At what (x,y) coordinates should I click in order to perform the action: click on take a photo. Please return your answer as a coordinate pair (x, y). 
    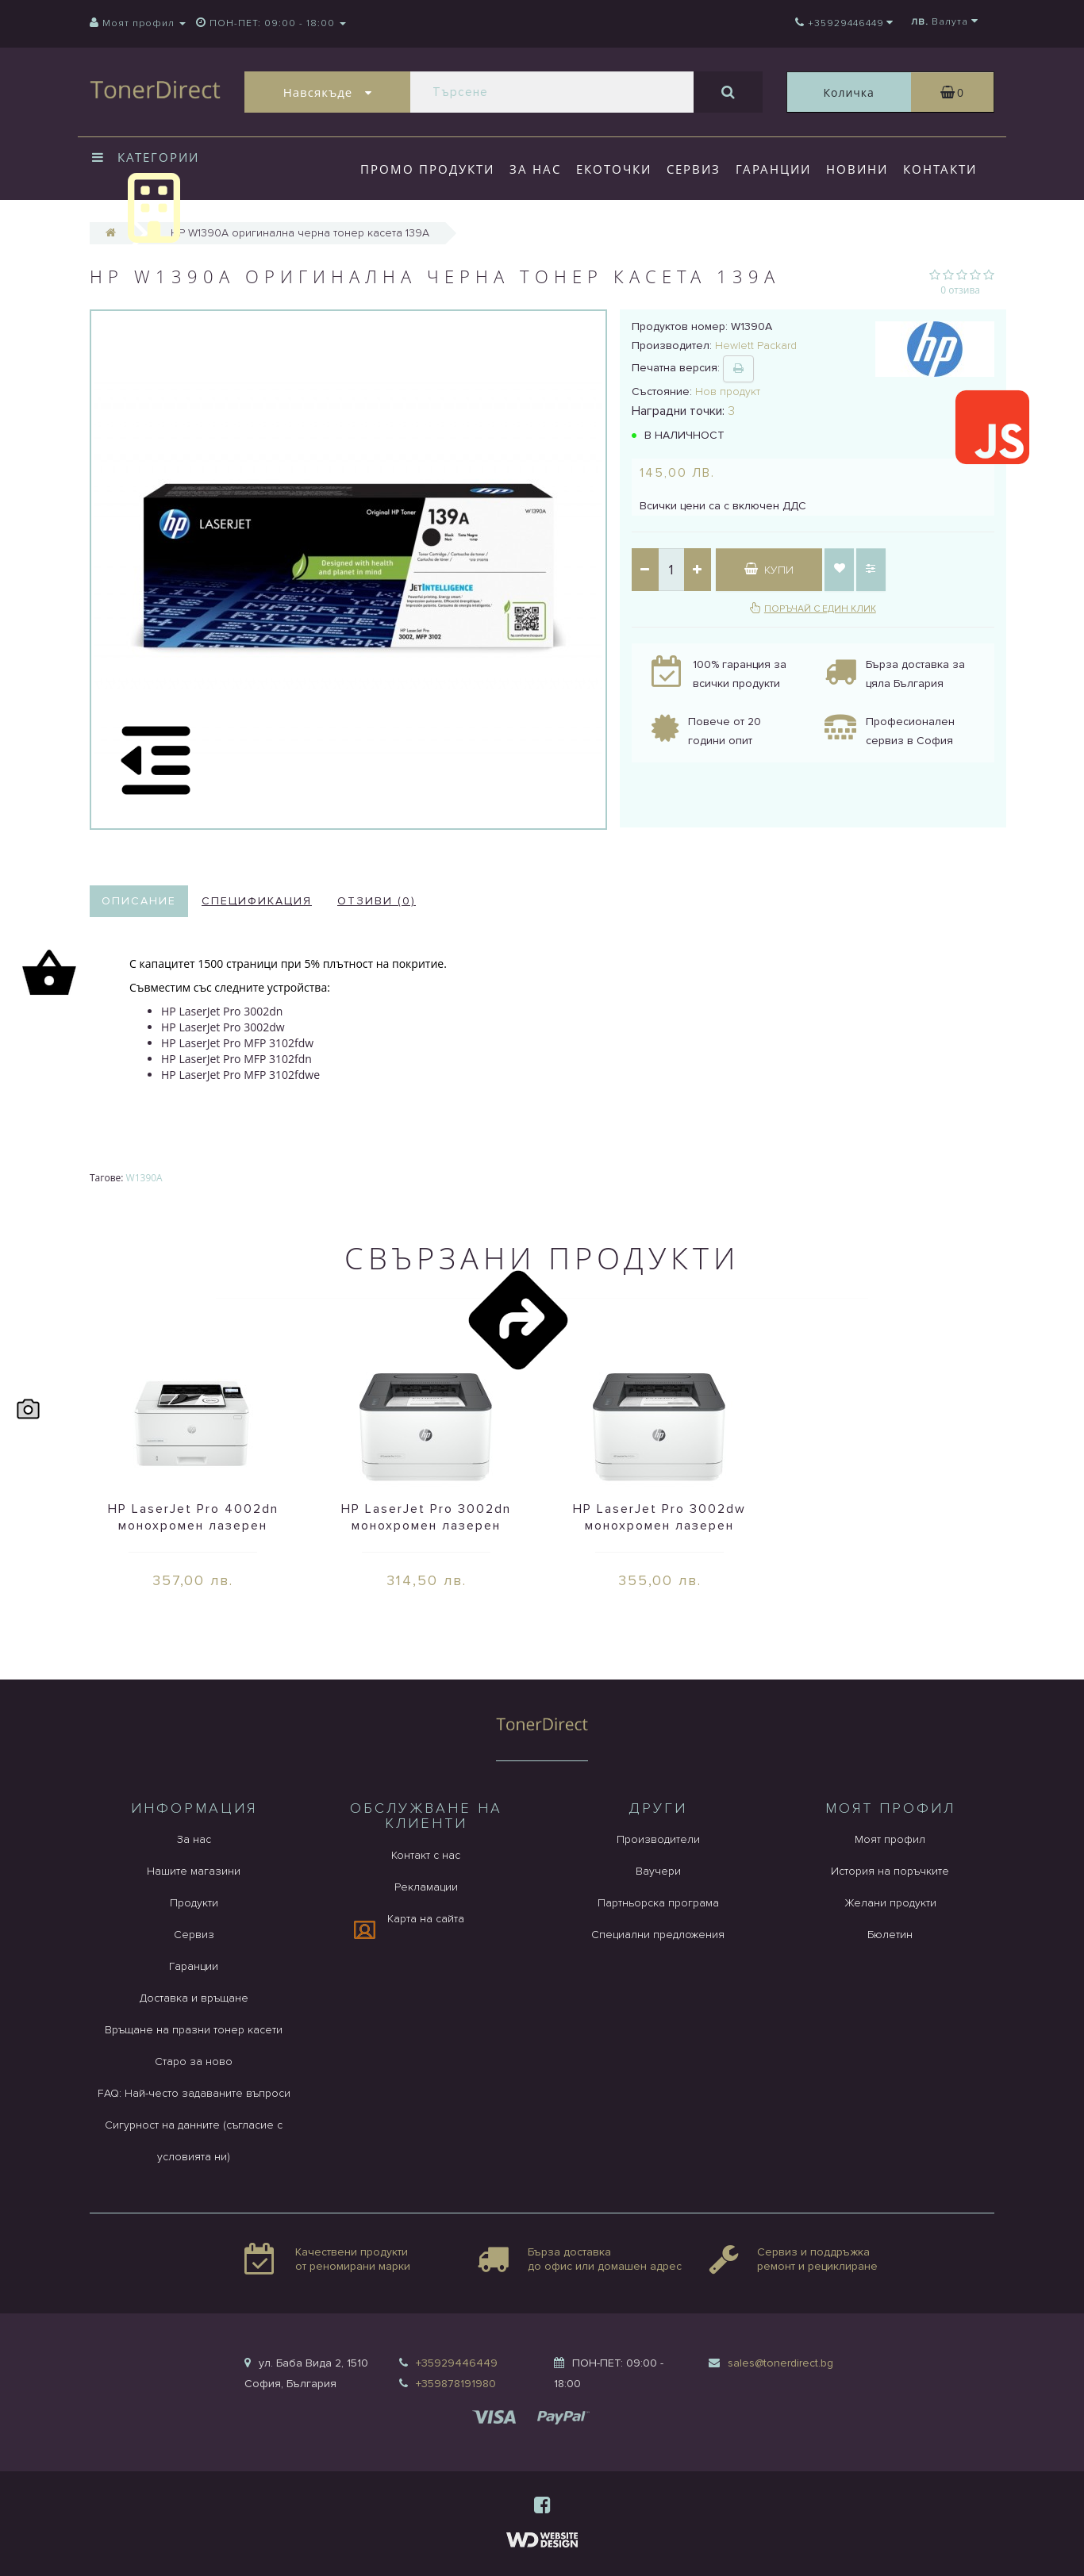
    Looking at the image, I should click on (28, 1409).